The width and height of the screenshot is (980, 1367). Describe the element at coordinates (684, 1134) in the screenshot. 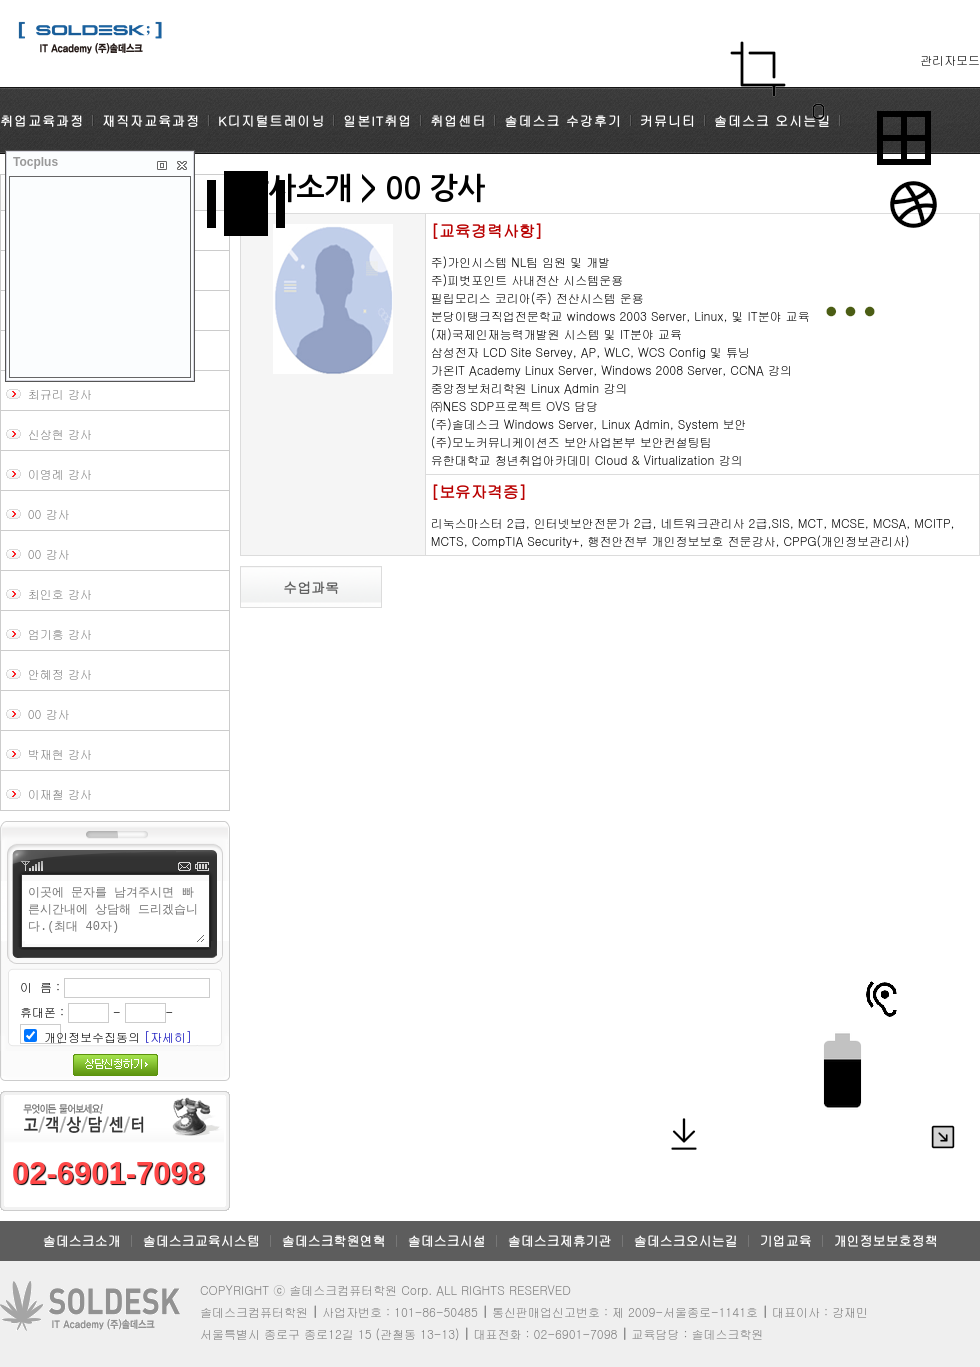

I see `move item to bottom of list` at that location.